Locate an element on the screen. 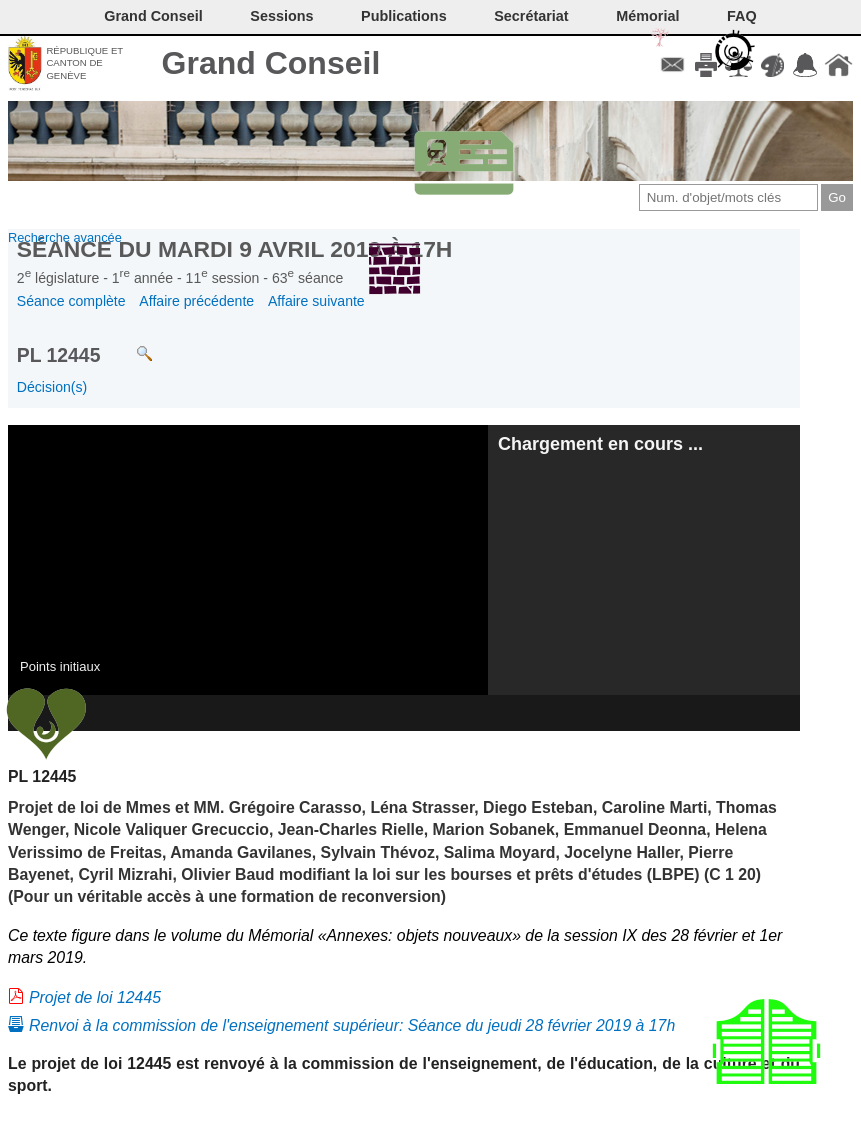 The image size is (861, 1133). donate blood or health resource is located at coordinates (46, 722).